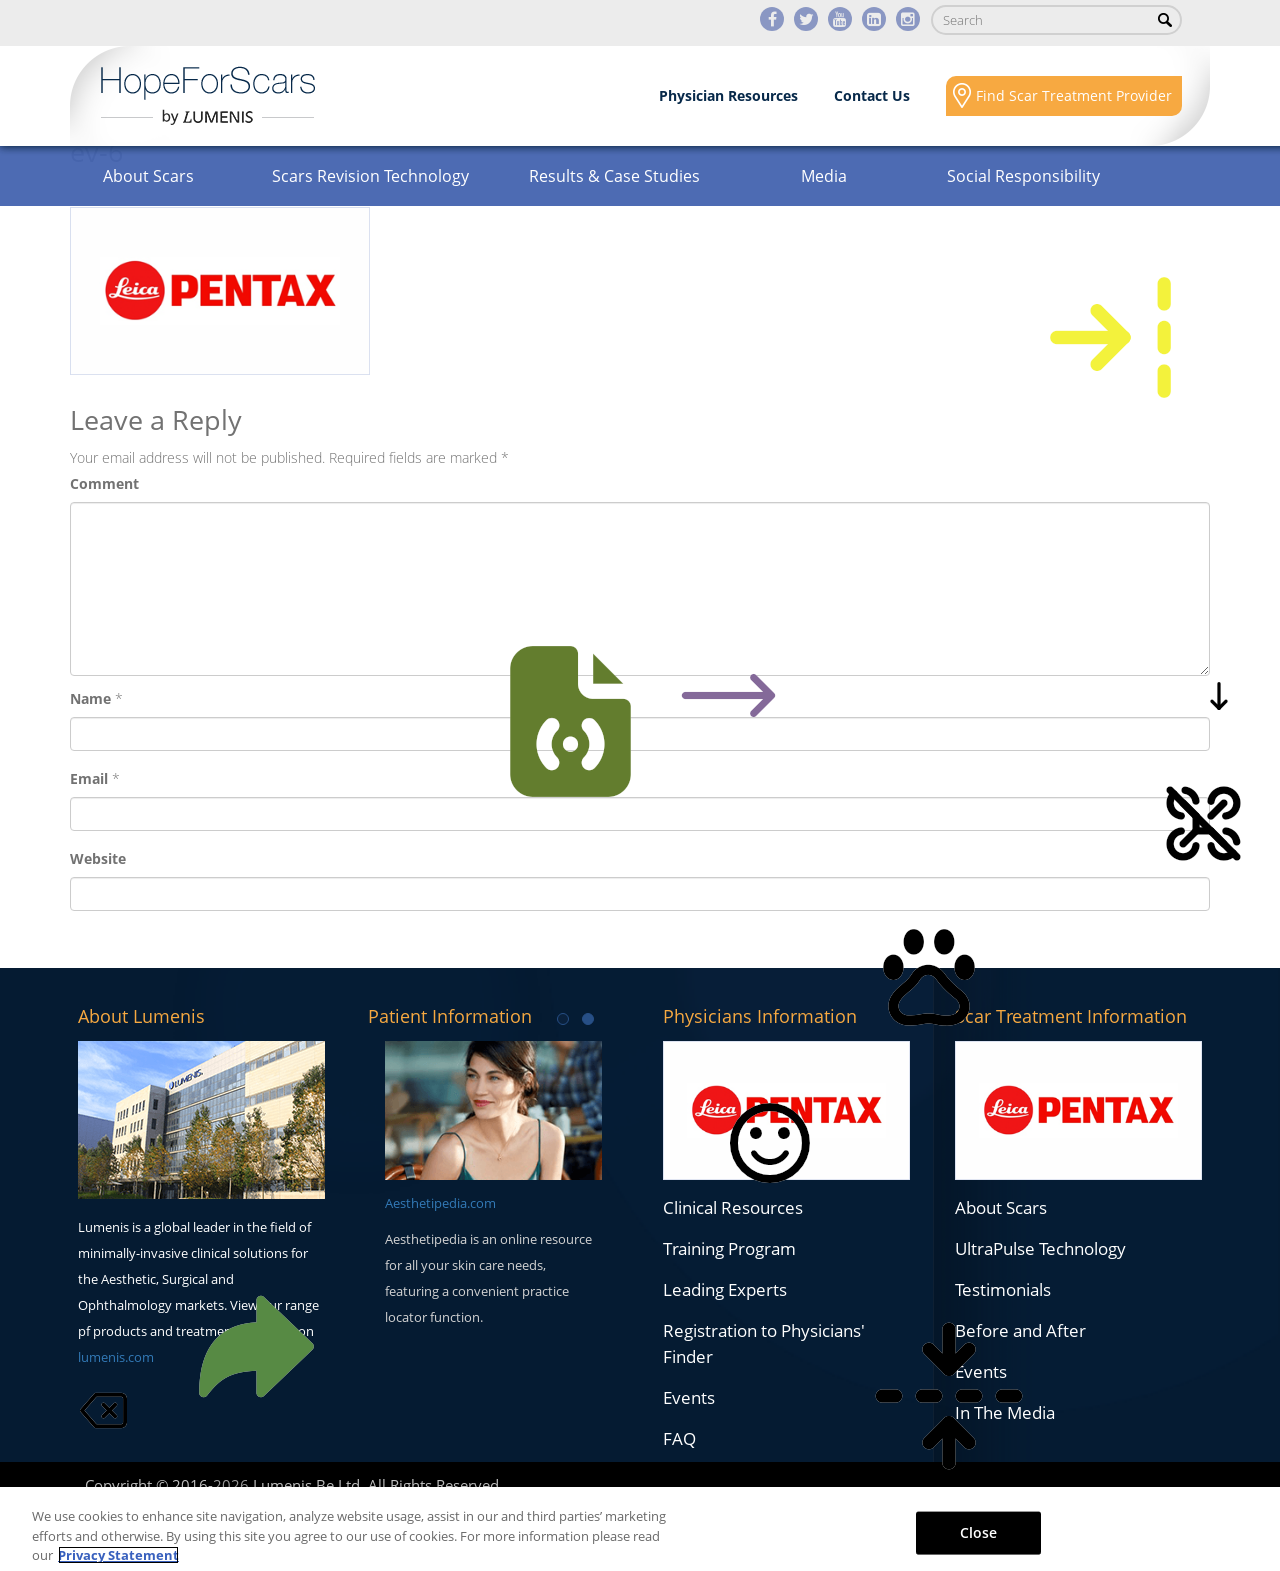 The height and width of the screenshot is (1571, 1280). Describe the element at coordinates (929, 980) in the screenshot. I see `open baidu search engine` at that location.